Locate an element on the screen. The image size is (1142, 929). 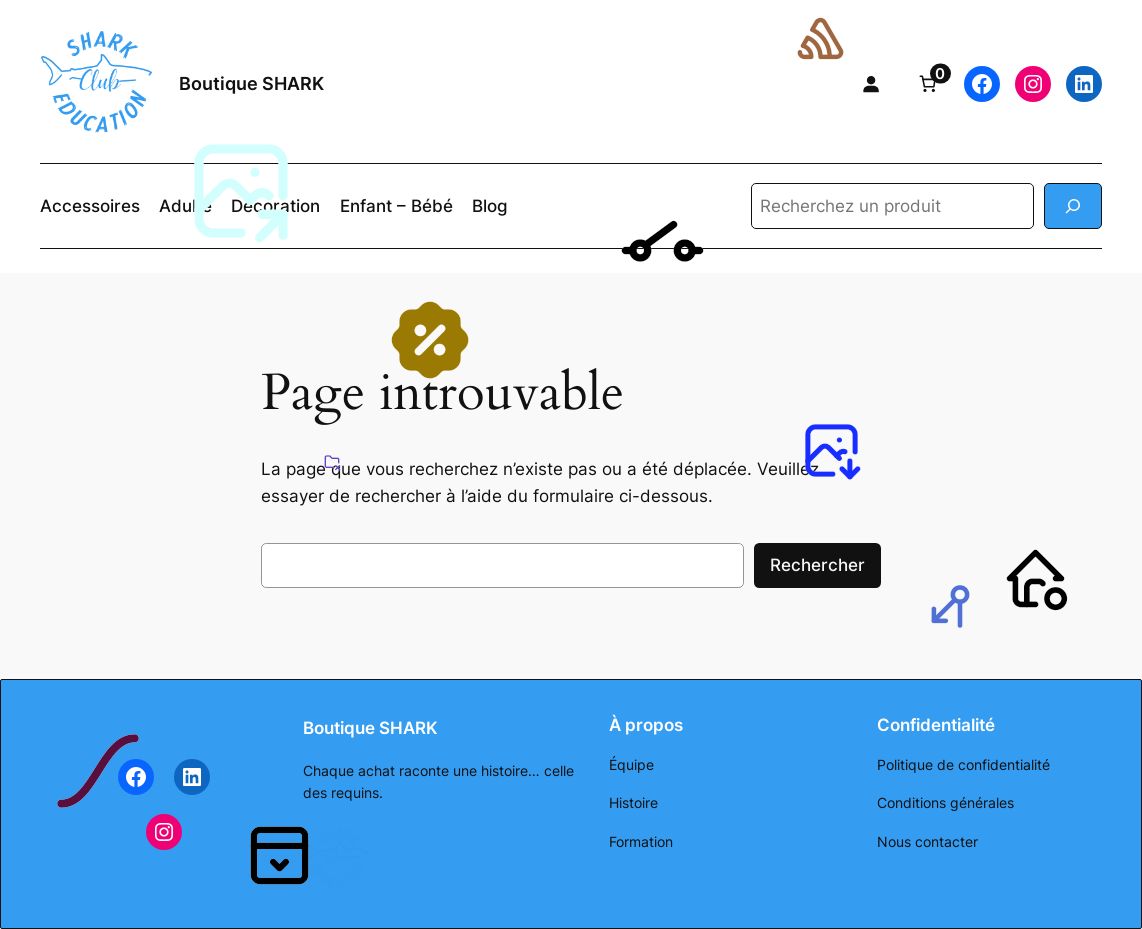
sentry error monitoring integration is located at coordinates (820, 38).